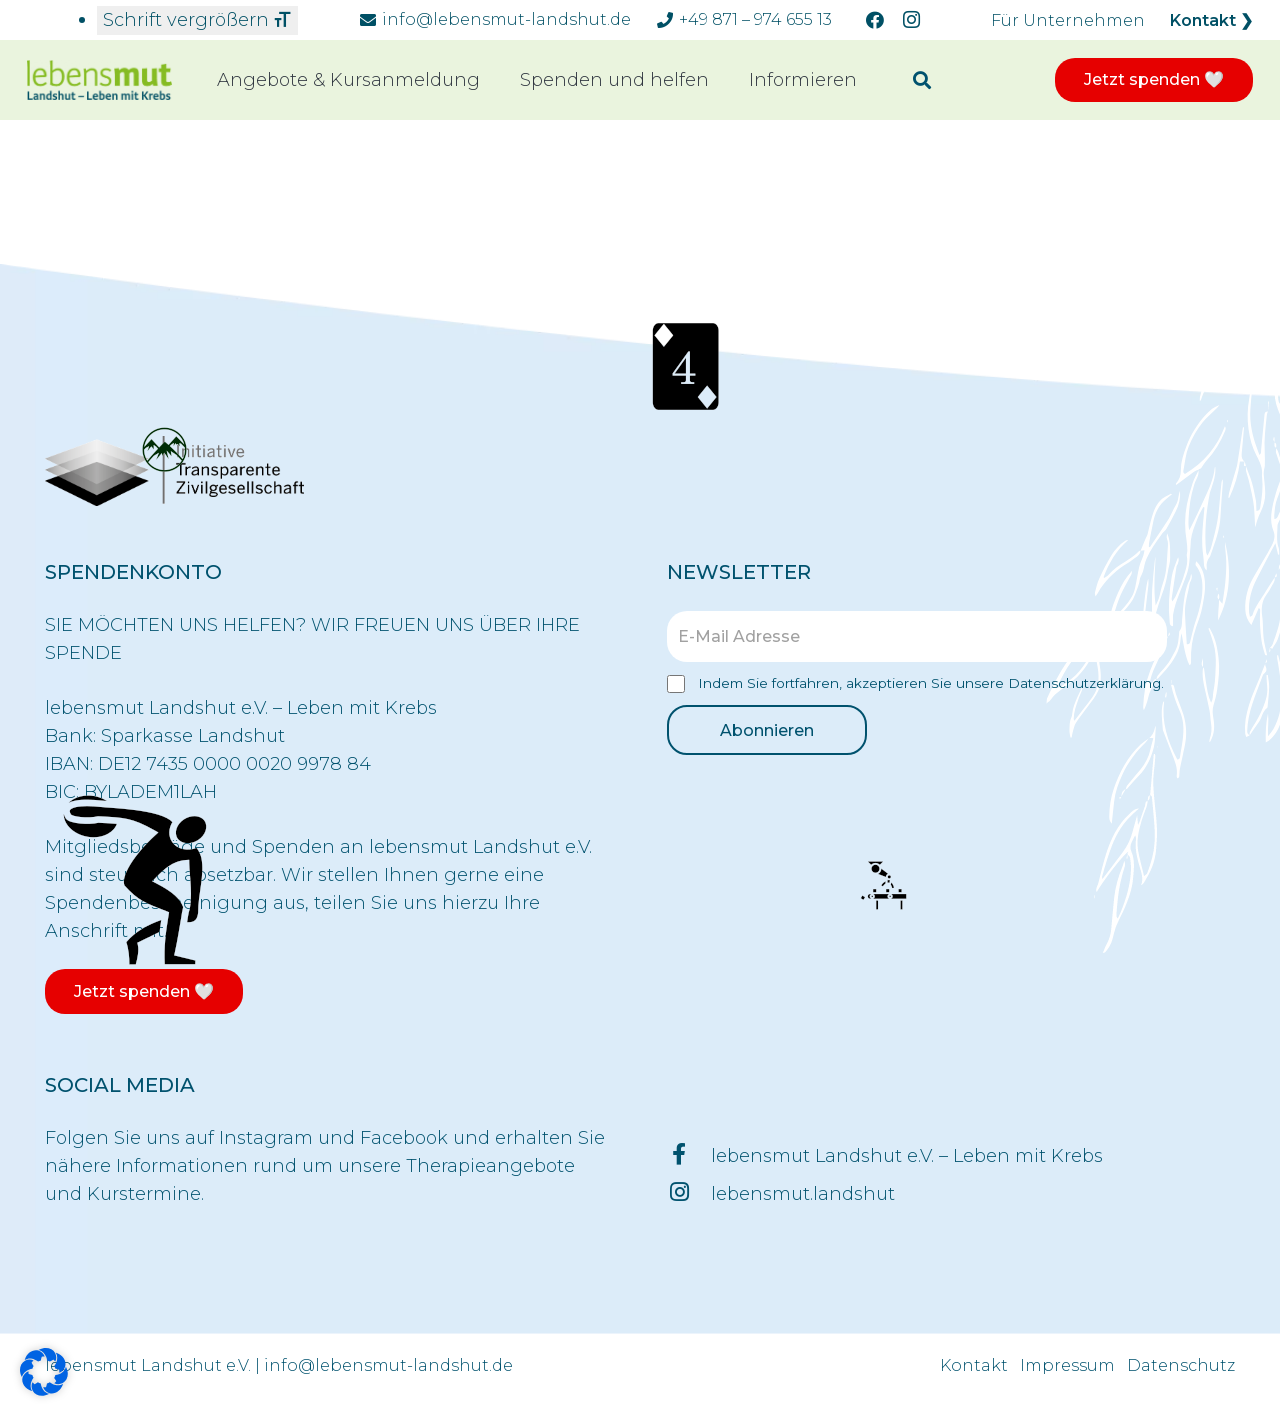 The width and height of the screenshot is (1280, 1416). What do you see at coordinates (685, 366) in the screenshot?
I see `four of diamonds playing card` at bounding box center [685, 366].